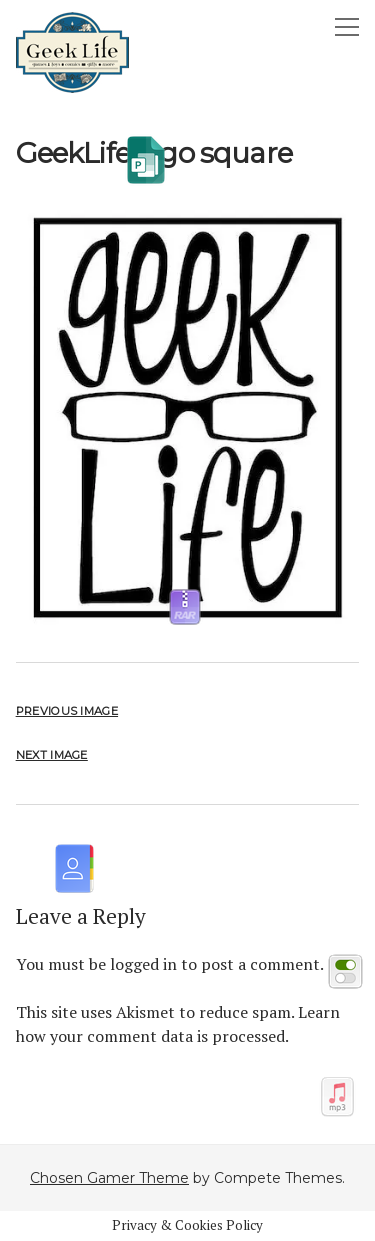 The image size is (375, 1241). I want to click on open the contacts app, so click(74, 868).